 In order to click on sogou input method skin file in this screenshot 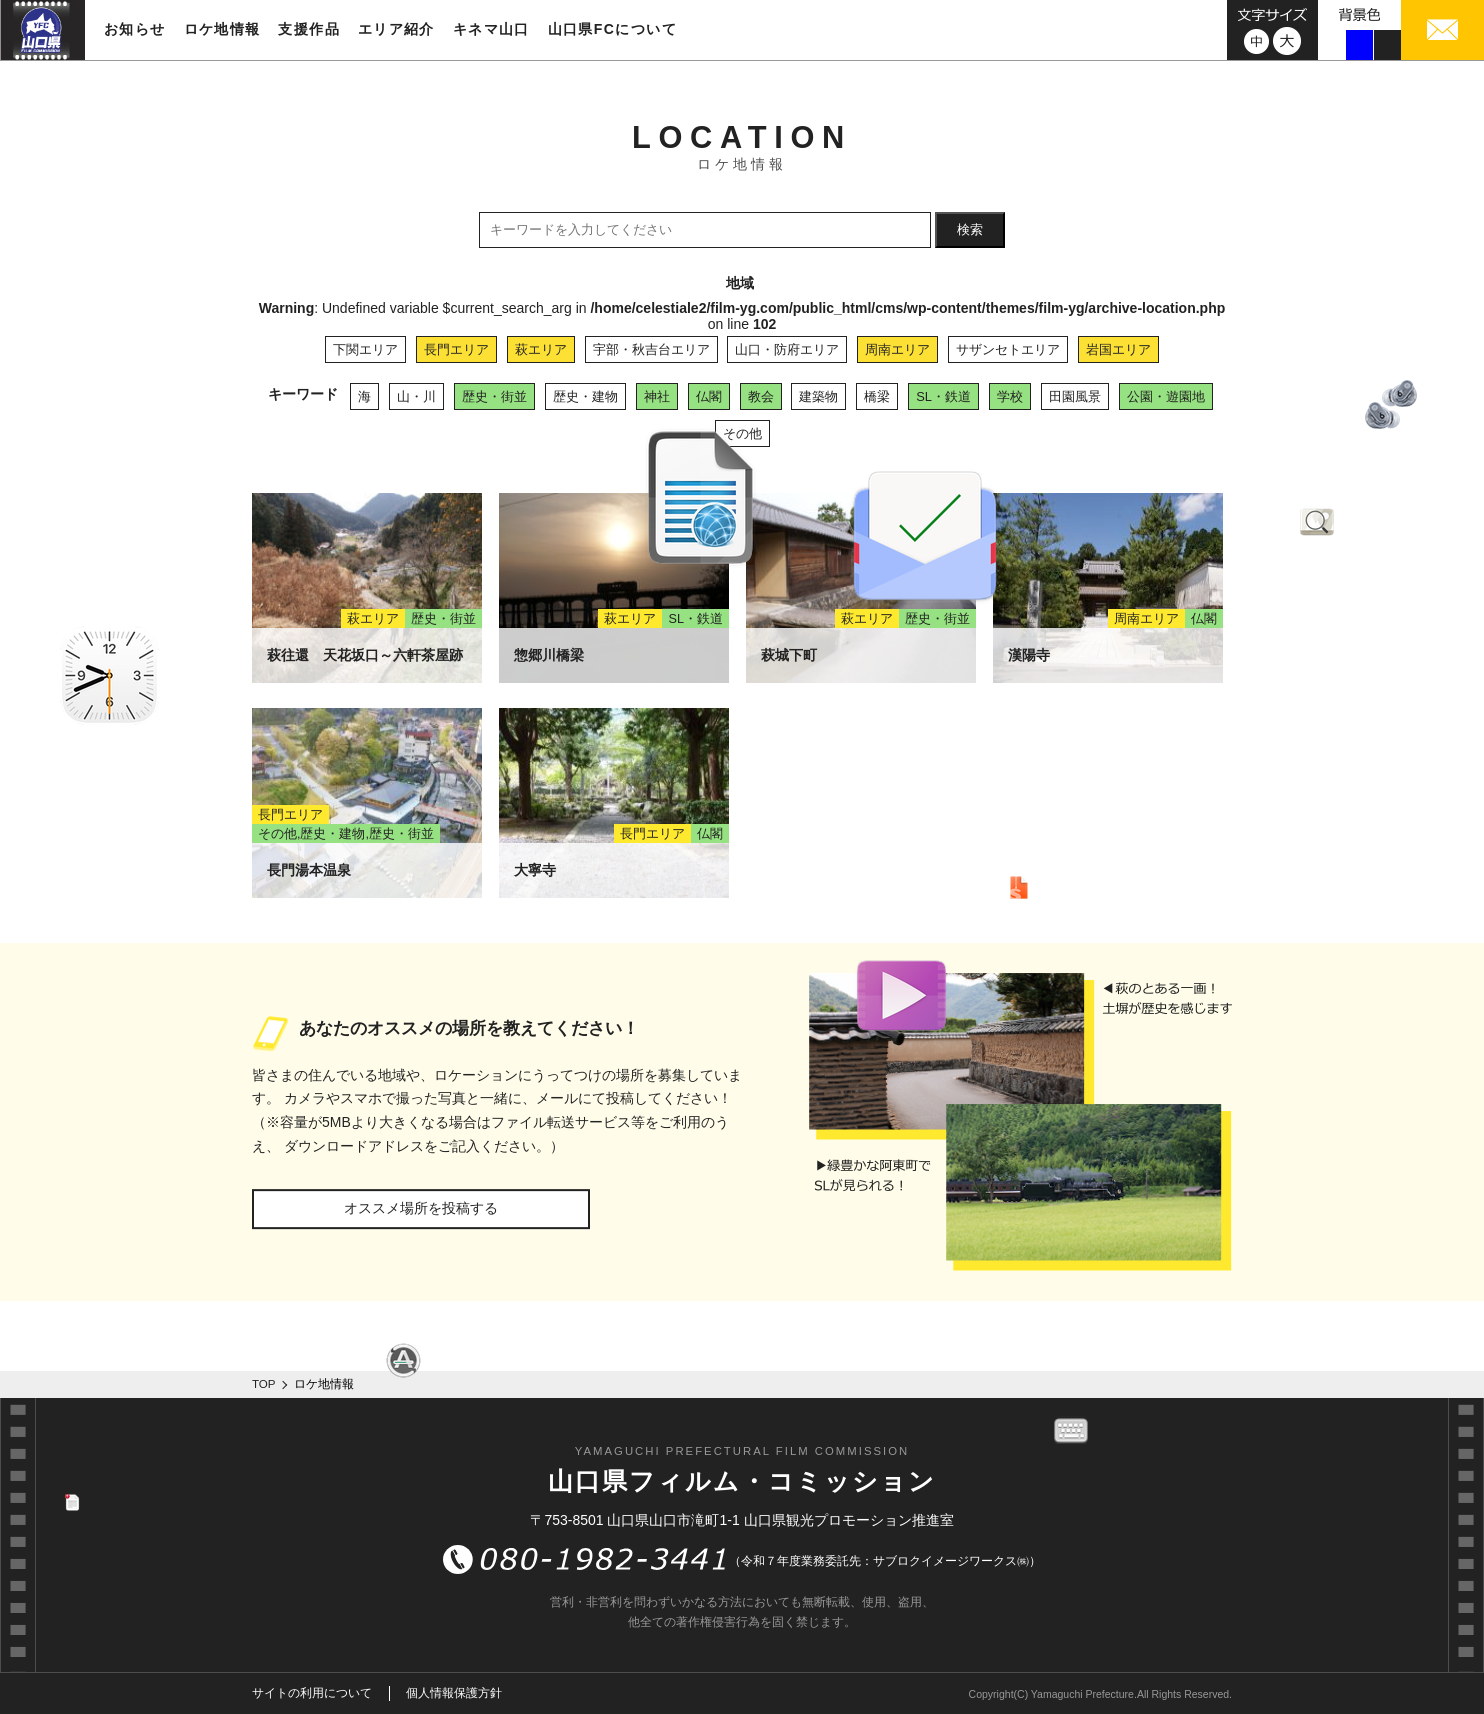, I will do `click(1019, 888)`.